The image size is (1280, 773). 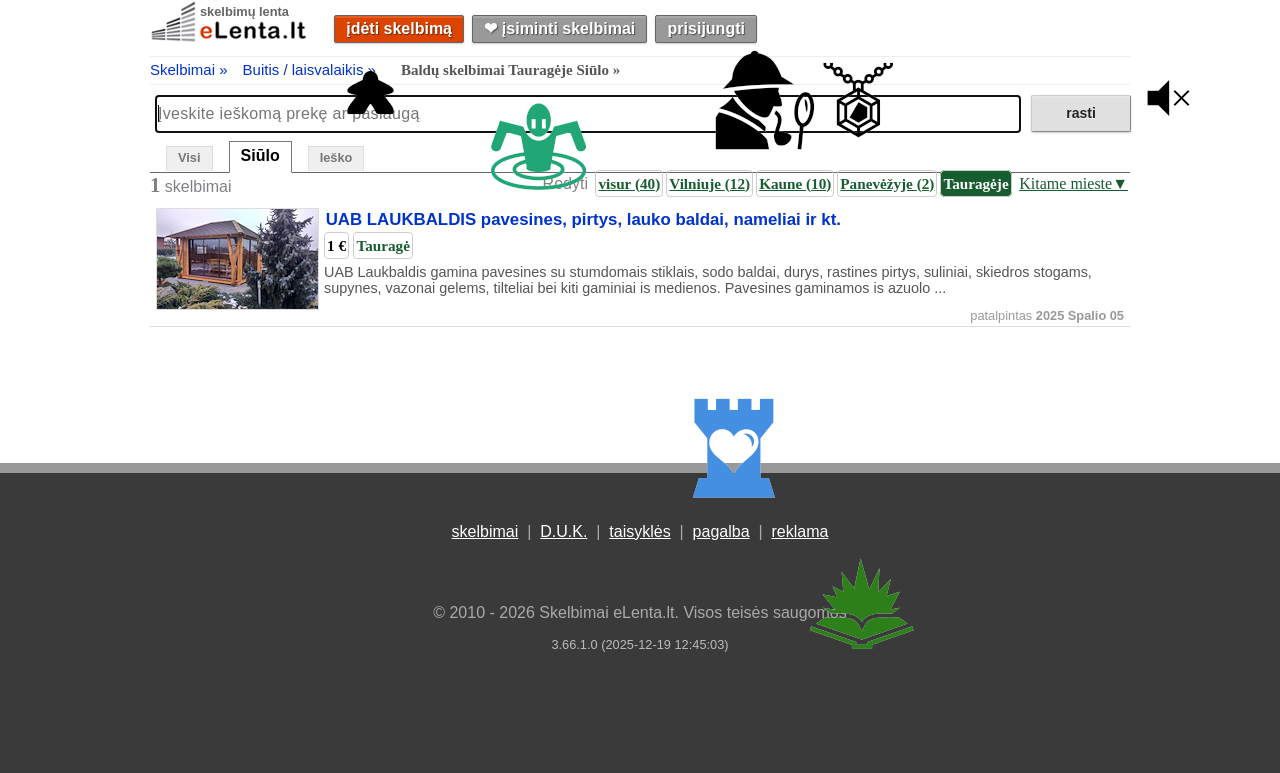 I want to click on mute audio or sound, so click(x=1167, y=98).